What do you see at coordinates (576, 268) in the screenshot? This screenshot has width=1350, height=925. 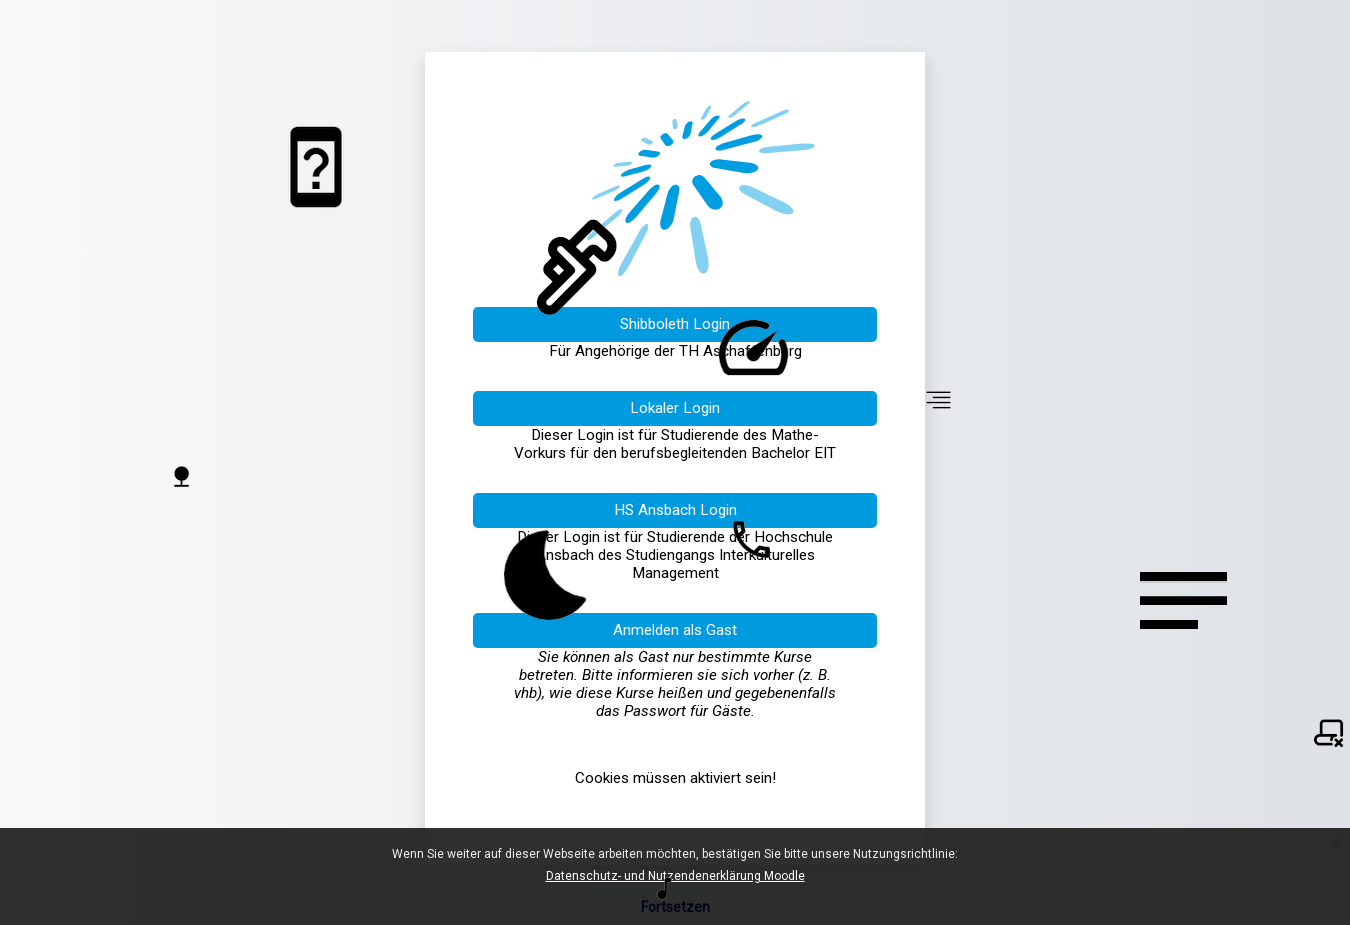 I see `access tools or settings` at bounding box center [576, 268].